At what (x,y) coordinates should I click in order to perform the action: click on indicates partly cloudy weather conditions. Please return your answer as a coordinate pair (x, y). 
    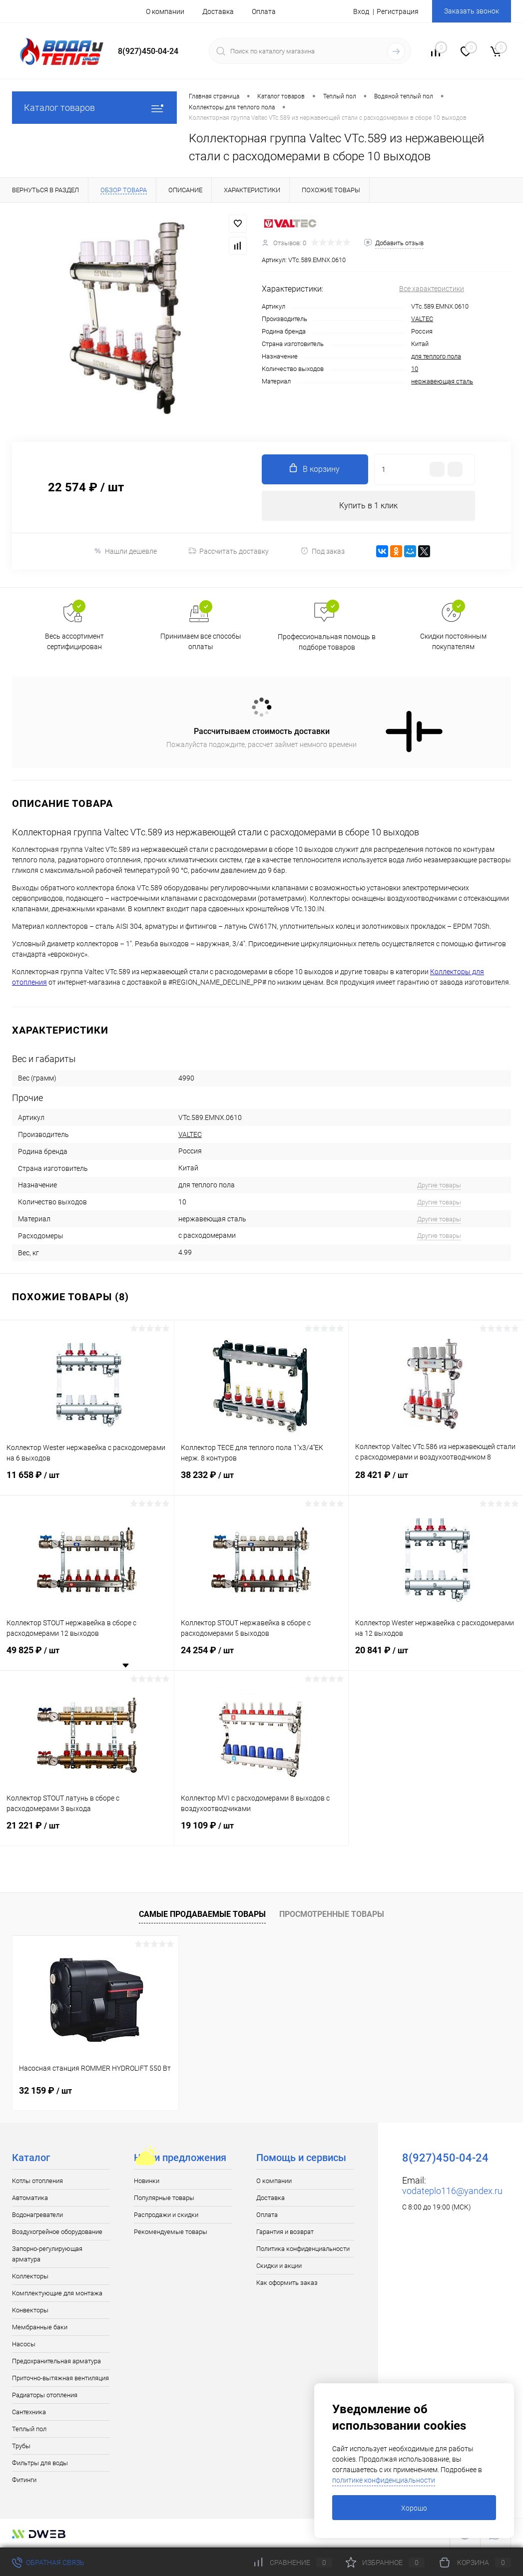
    Looking at the image, I should click on (146, 2155).